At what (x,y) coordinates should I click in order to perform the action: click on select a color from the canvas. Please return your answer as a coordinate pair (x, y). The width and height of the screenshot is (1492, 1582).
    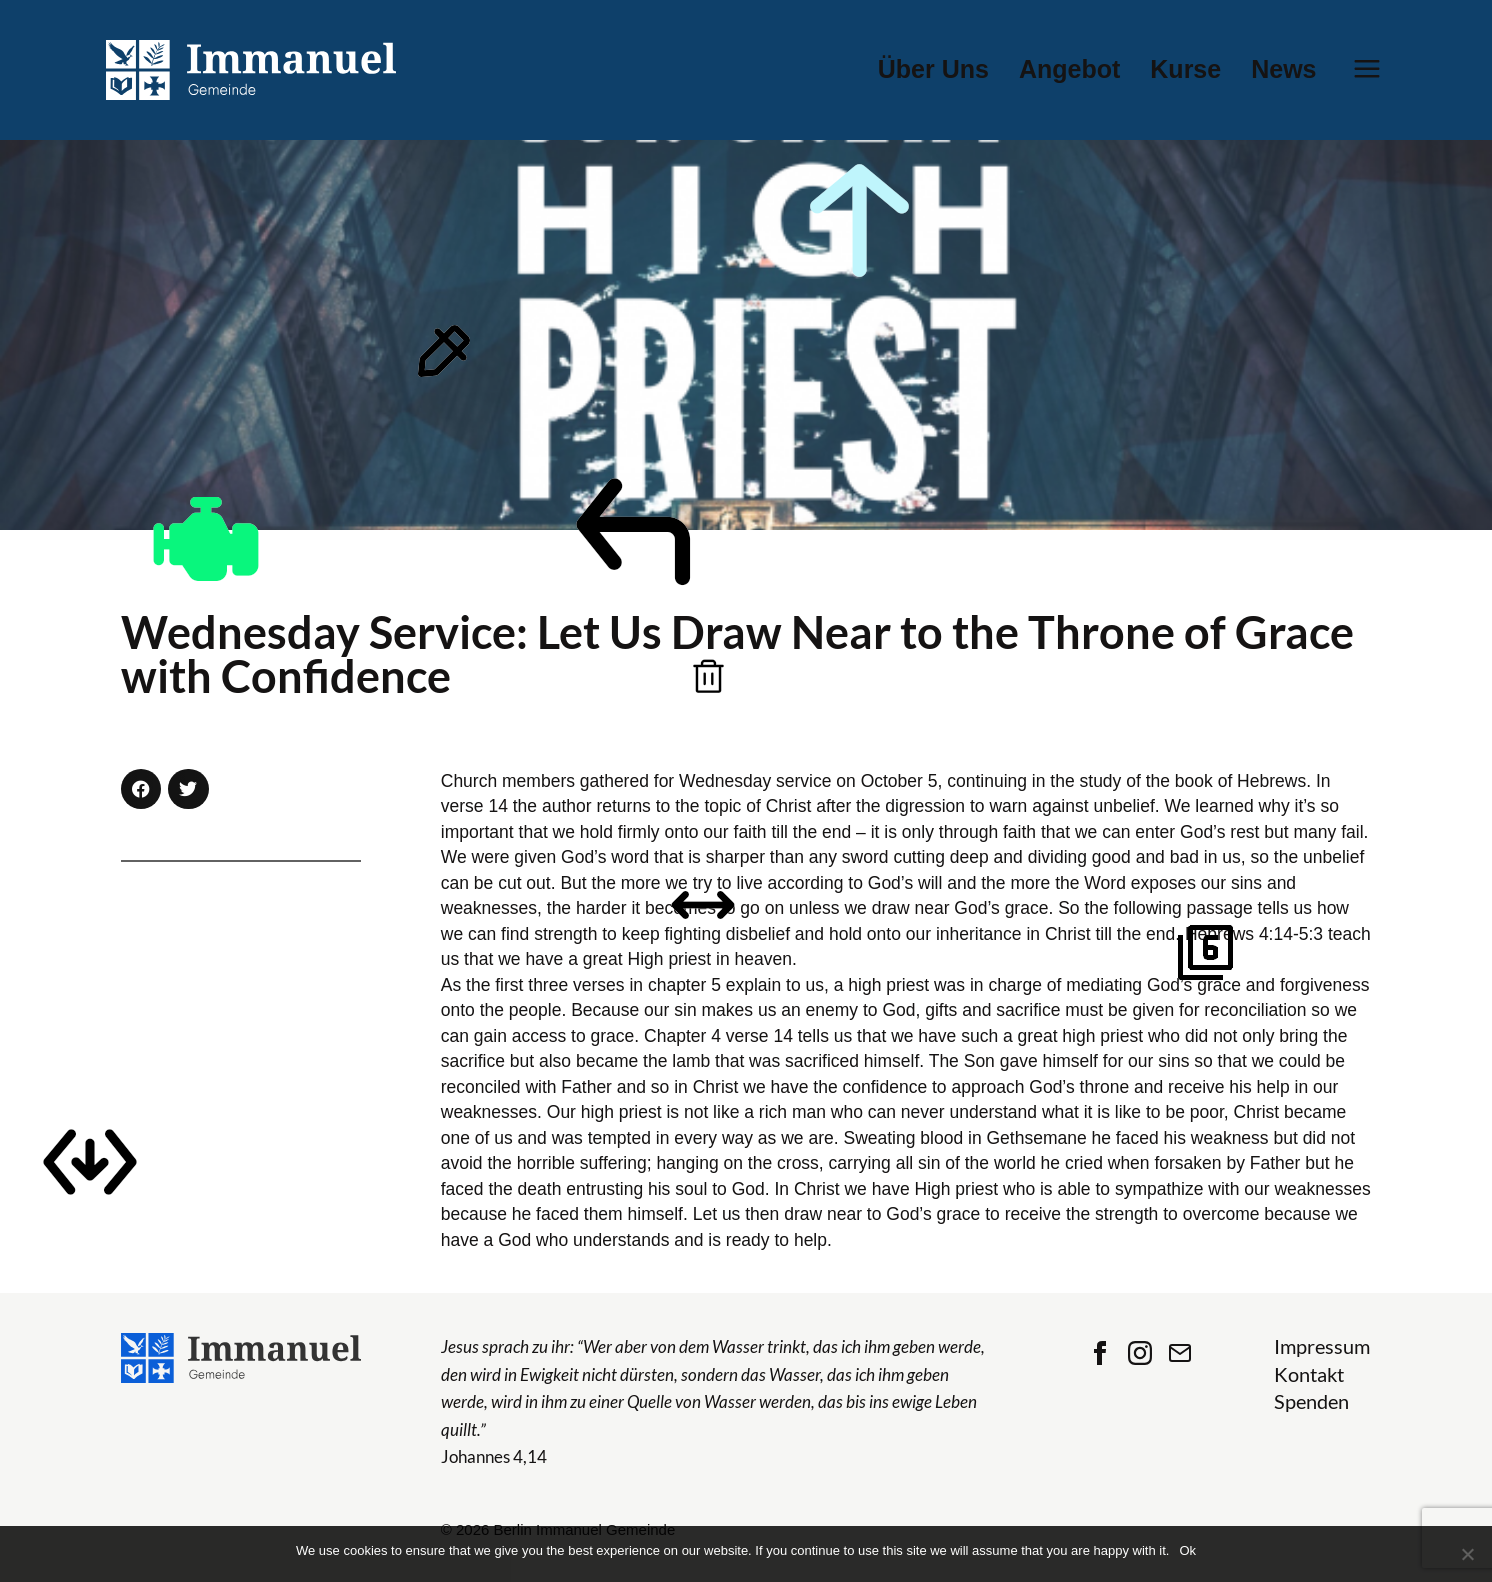
    Looking at the image, I should click on (444, 351).